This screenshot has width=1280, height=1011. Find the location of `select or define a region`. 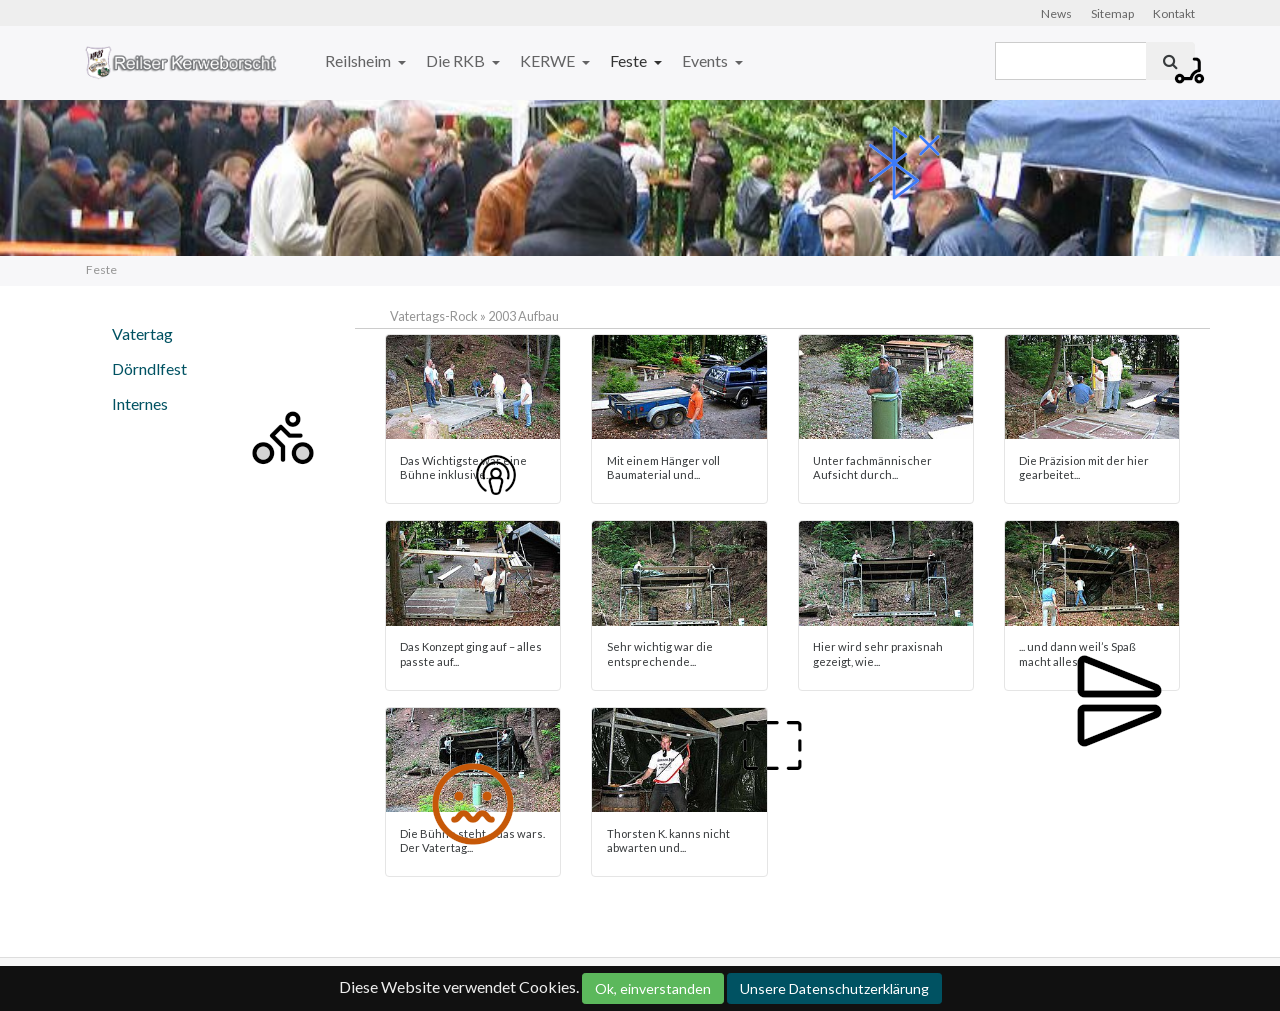

select or define a region is located at coordinates (772, 745).